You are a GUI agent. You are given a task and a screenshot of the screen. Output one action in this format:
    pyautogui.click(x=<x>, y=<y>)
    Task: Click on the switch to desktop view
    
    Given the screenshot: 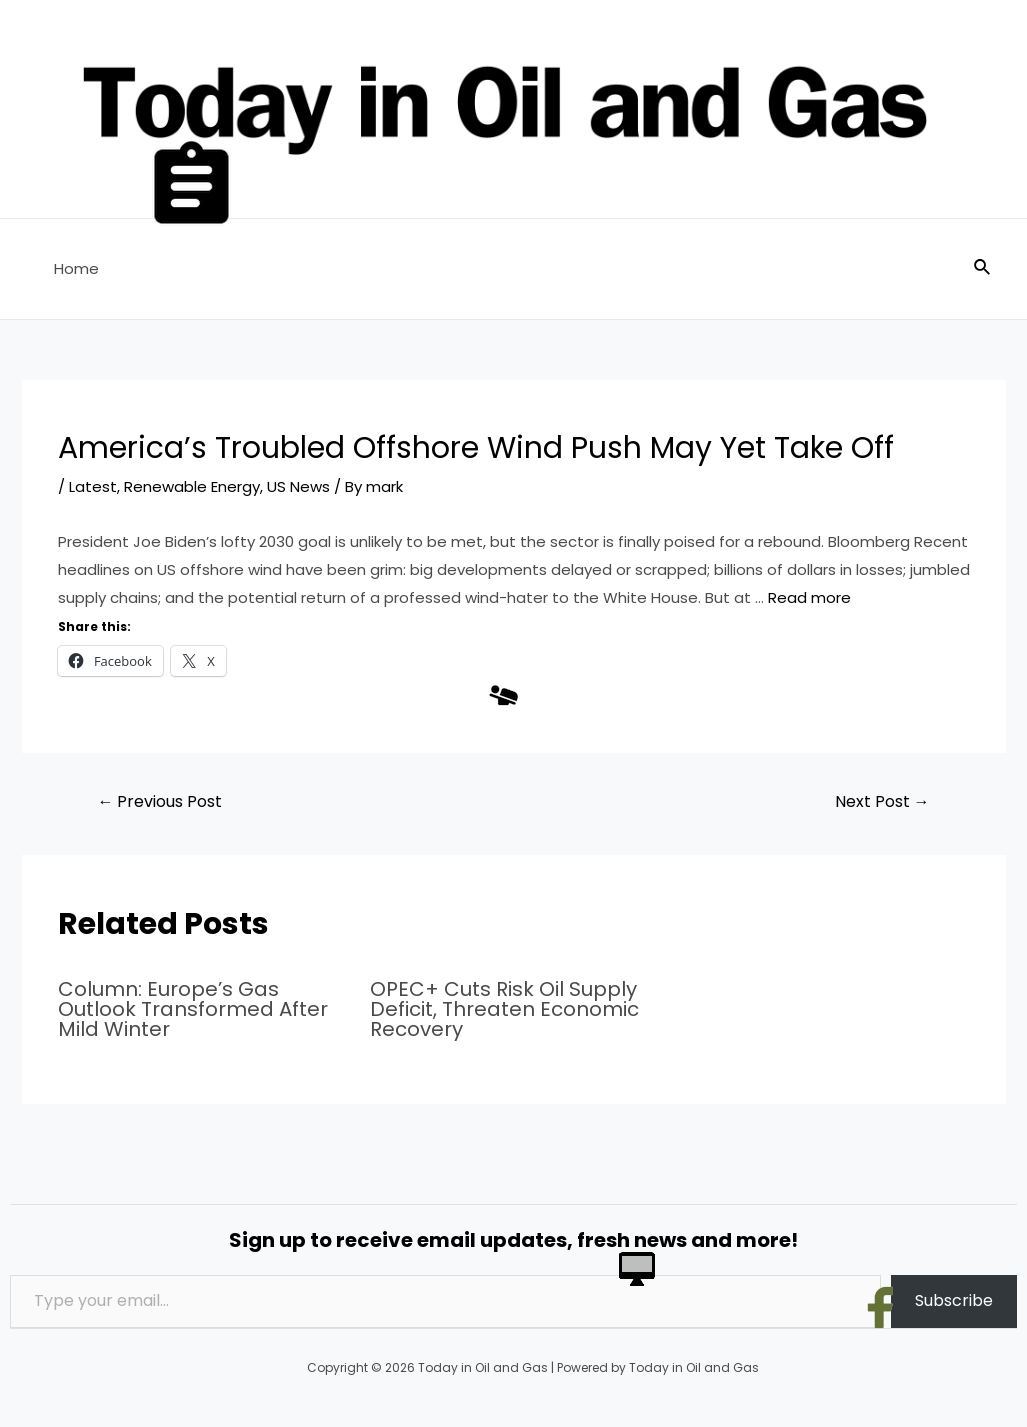 What is the action you would take?
    pyautogui.click(x=637, y=1269)
    